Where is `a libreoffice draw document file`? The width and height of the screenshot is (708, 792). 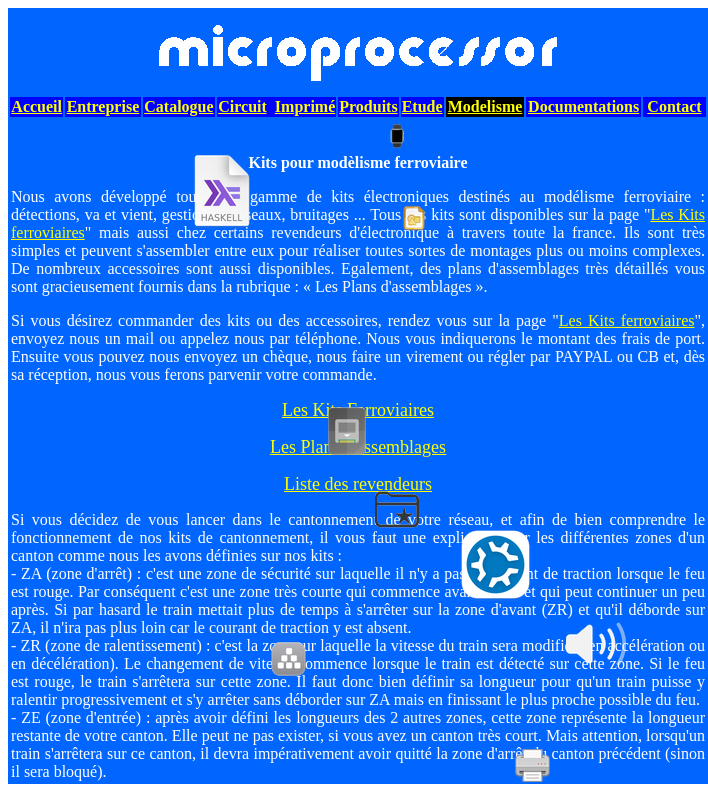 a libreoffice draw document file is located at coordinates (414, 218).